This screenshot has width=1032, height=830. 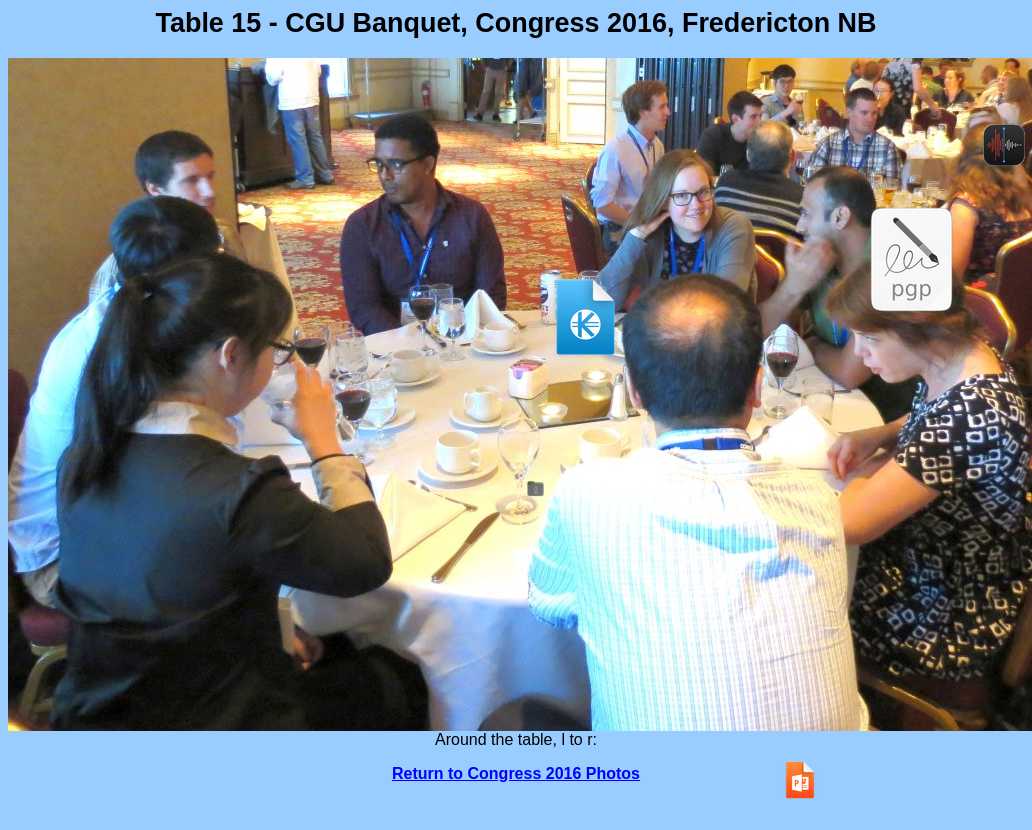 What do you see at coordinates (911, 259) in the screenshot?
I see `a PGP digital signature file` at bounding box center [911, 259].